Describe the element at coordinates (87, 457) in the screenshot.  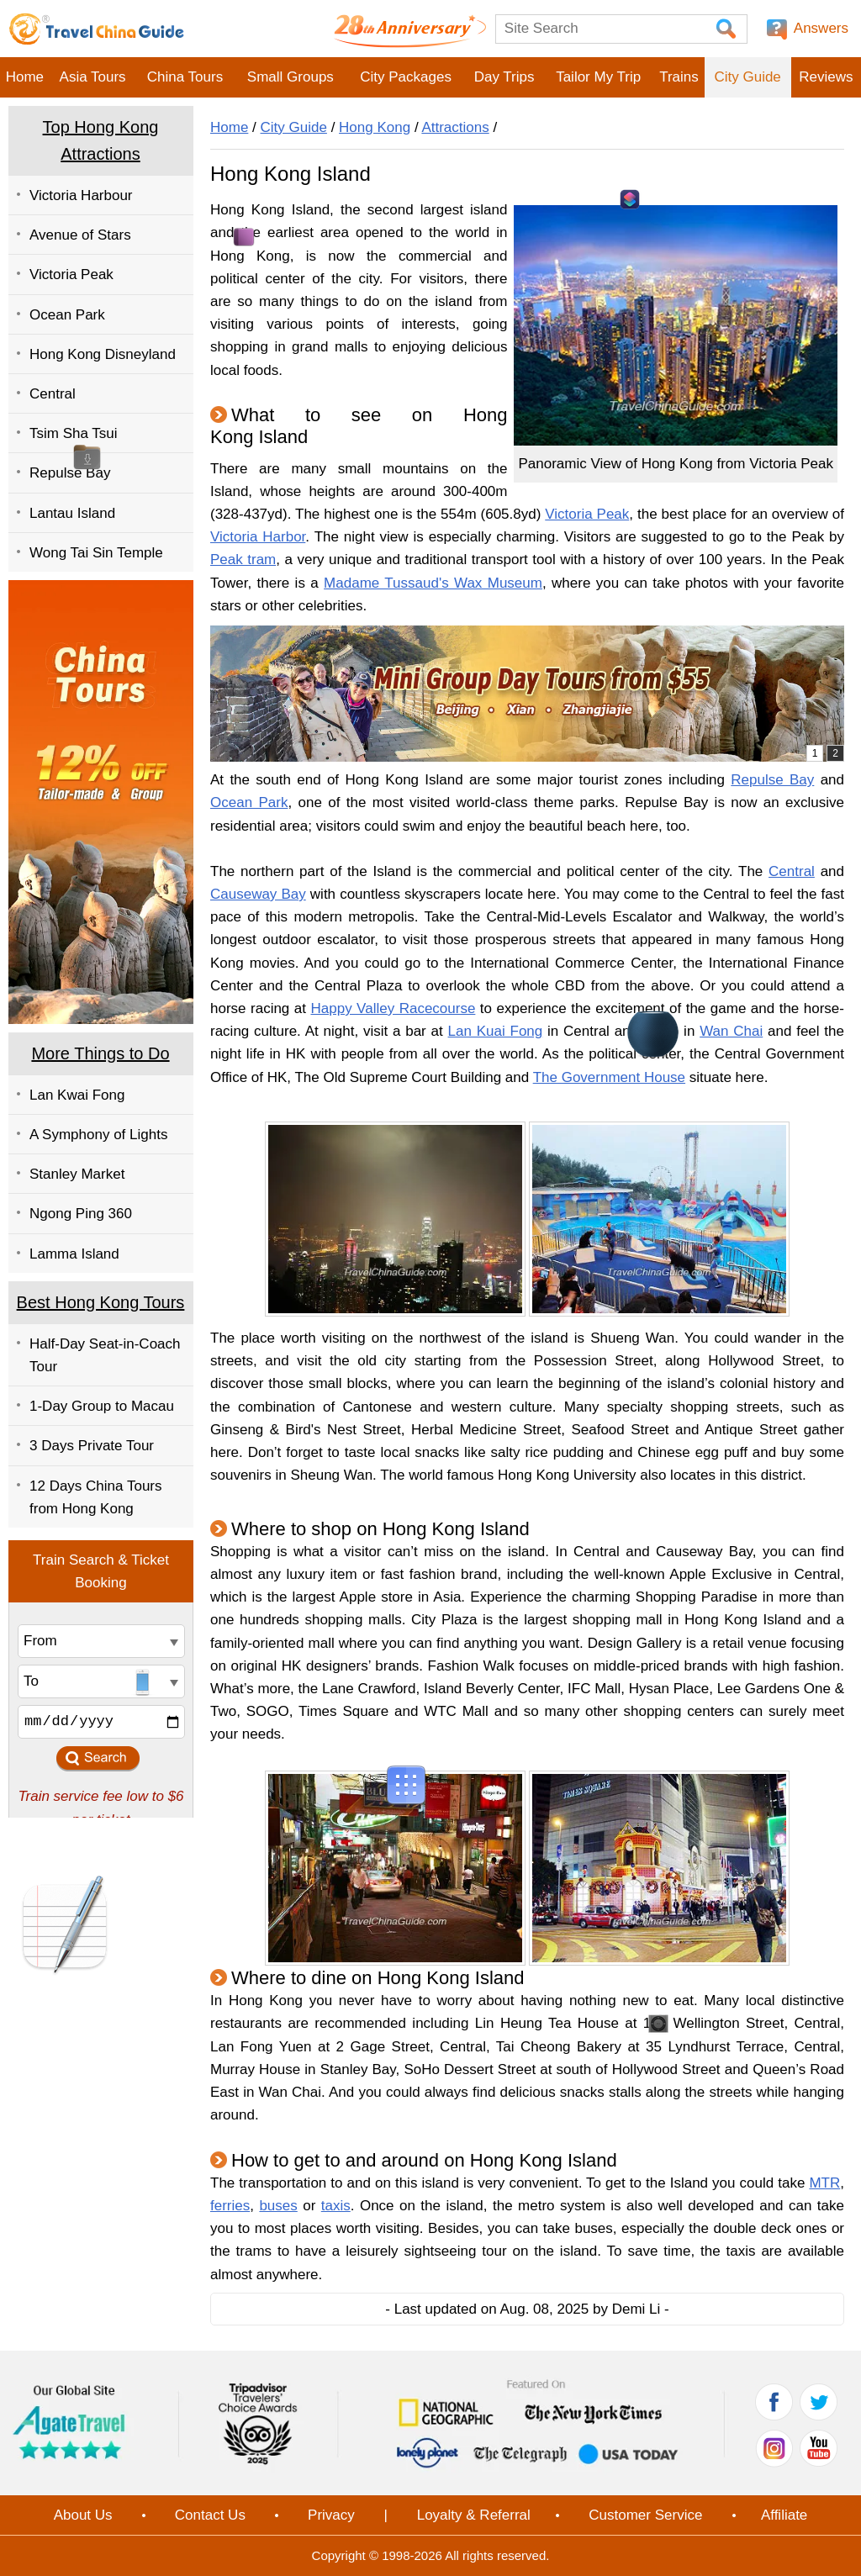
I see `open downloads folder` at that location.